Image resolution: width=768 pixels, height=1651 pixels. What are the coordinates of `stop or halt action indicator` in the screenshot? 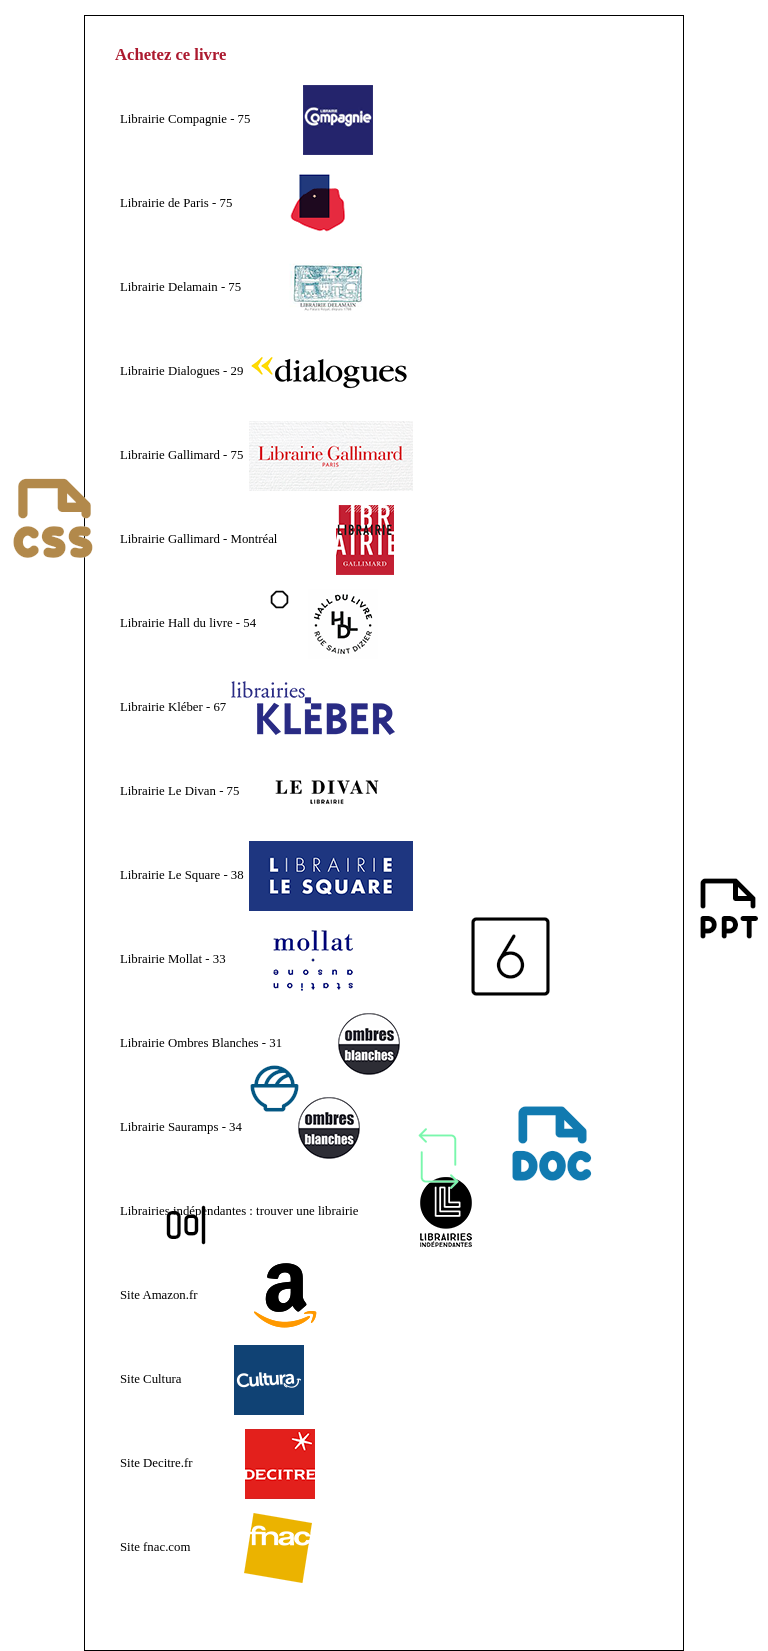 It's located at (279, 599).